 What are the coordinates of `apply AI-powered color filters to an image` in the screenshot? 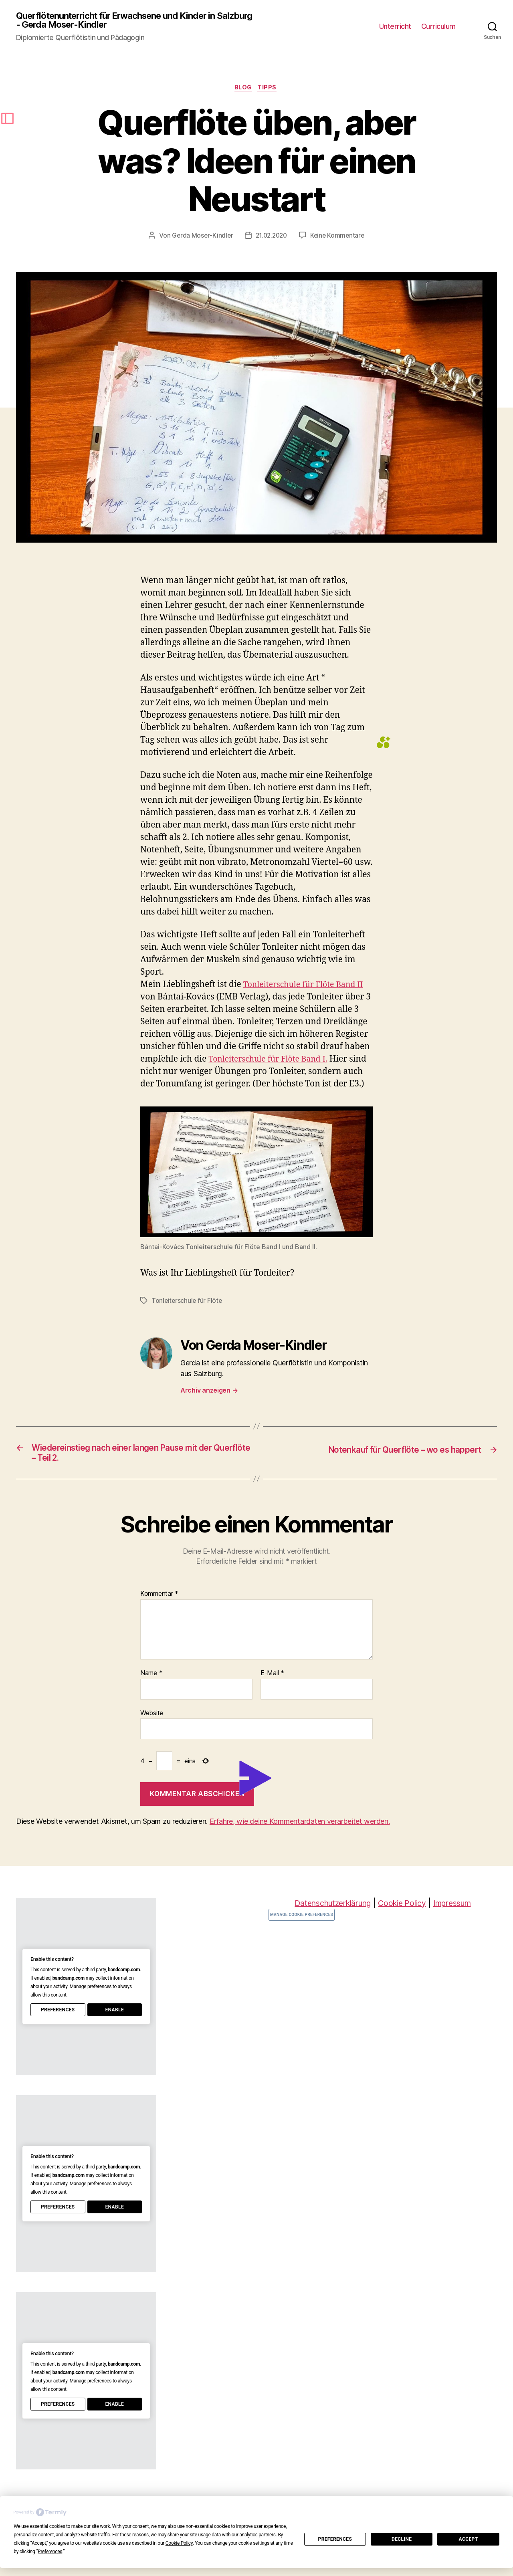 It's located at (383, 743).